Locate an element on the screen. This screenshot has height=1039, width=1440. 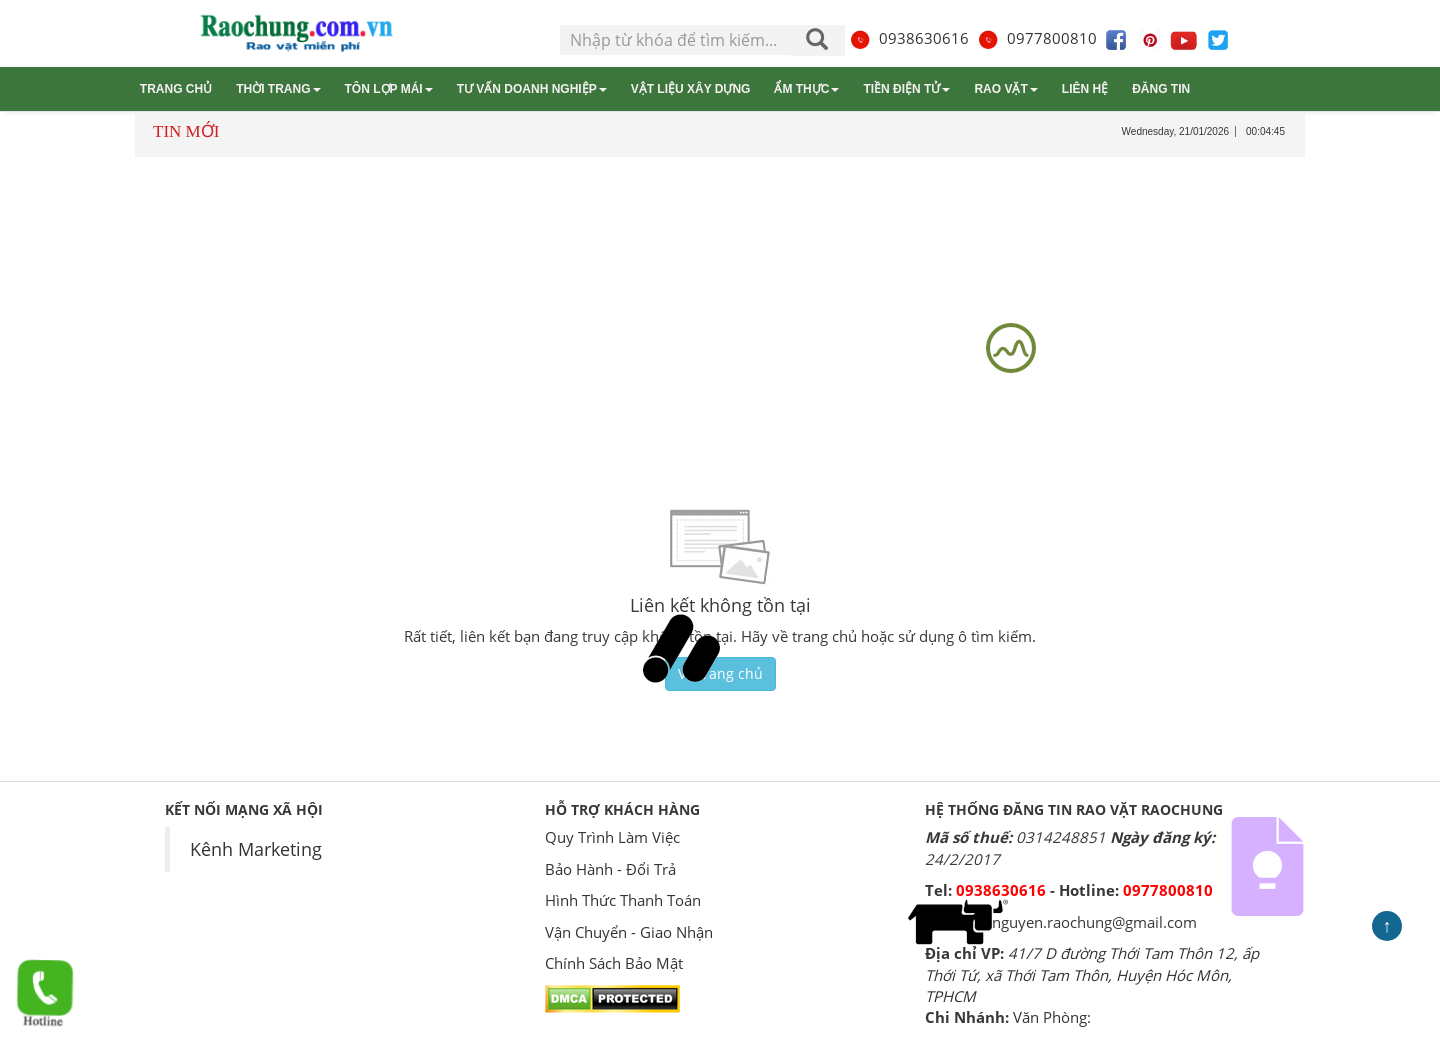
porsche brand logo is located at coordinates (63, 853).